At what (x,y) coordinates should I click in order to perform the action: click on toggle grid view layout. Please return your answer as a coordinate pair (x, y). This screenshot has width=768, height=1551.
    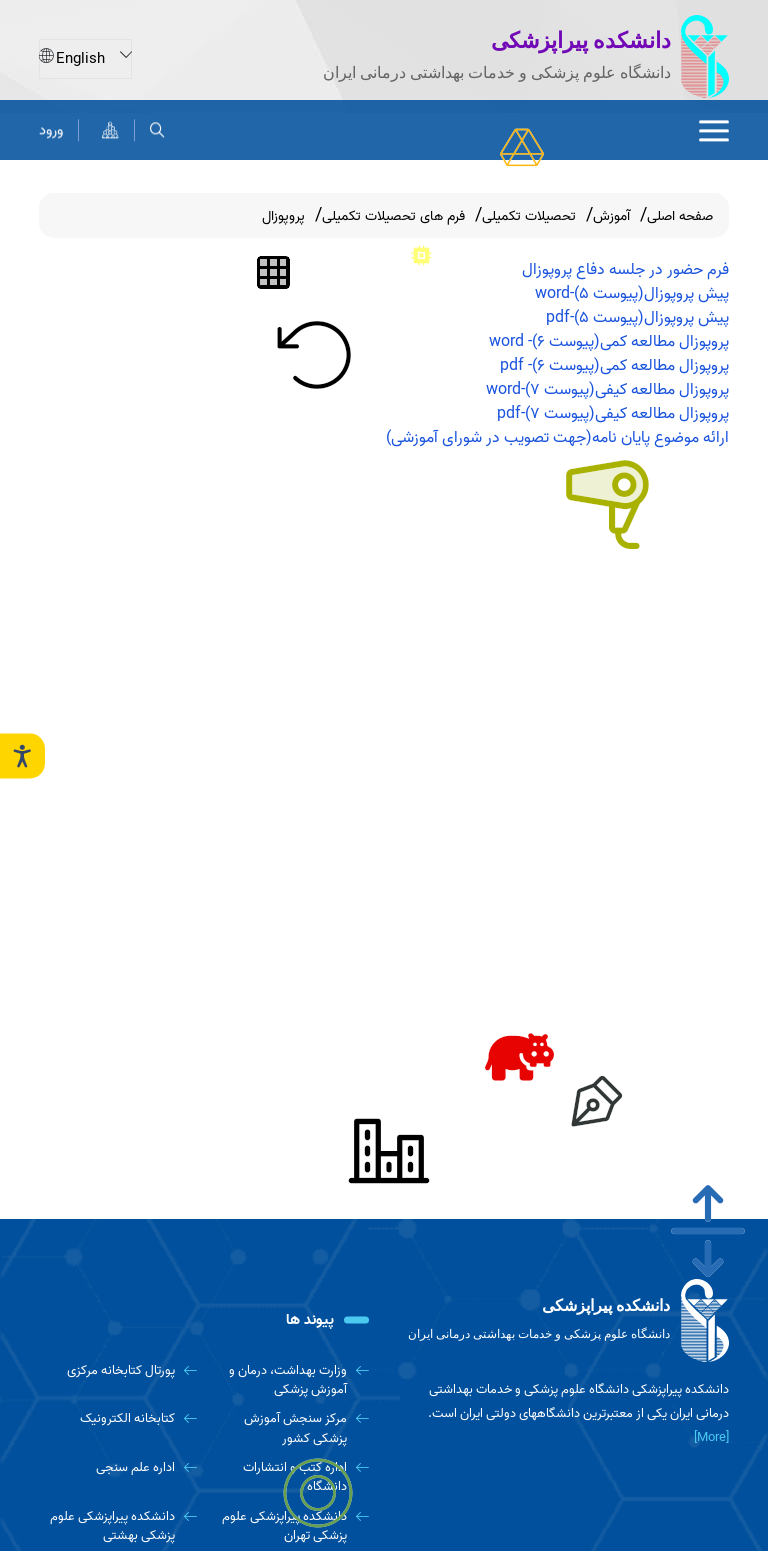
    Looking at the image, I should click on (273, 272).